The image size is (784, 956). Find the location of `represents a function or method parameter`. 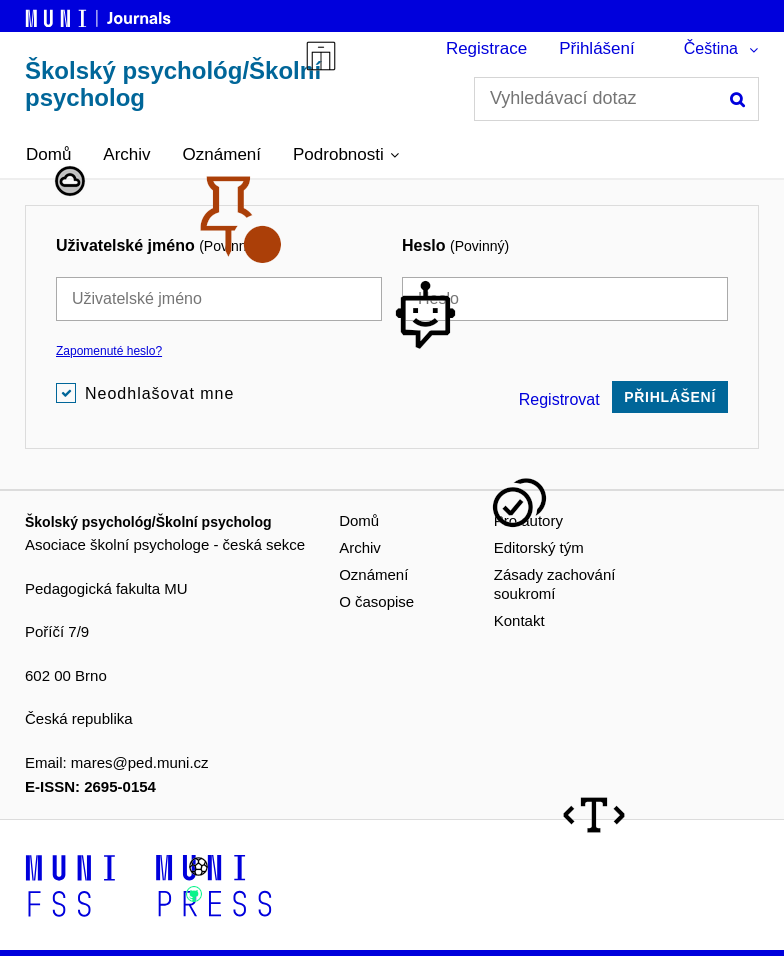

represents a function or method parameter is located at coordinates (594, 815).